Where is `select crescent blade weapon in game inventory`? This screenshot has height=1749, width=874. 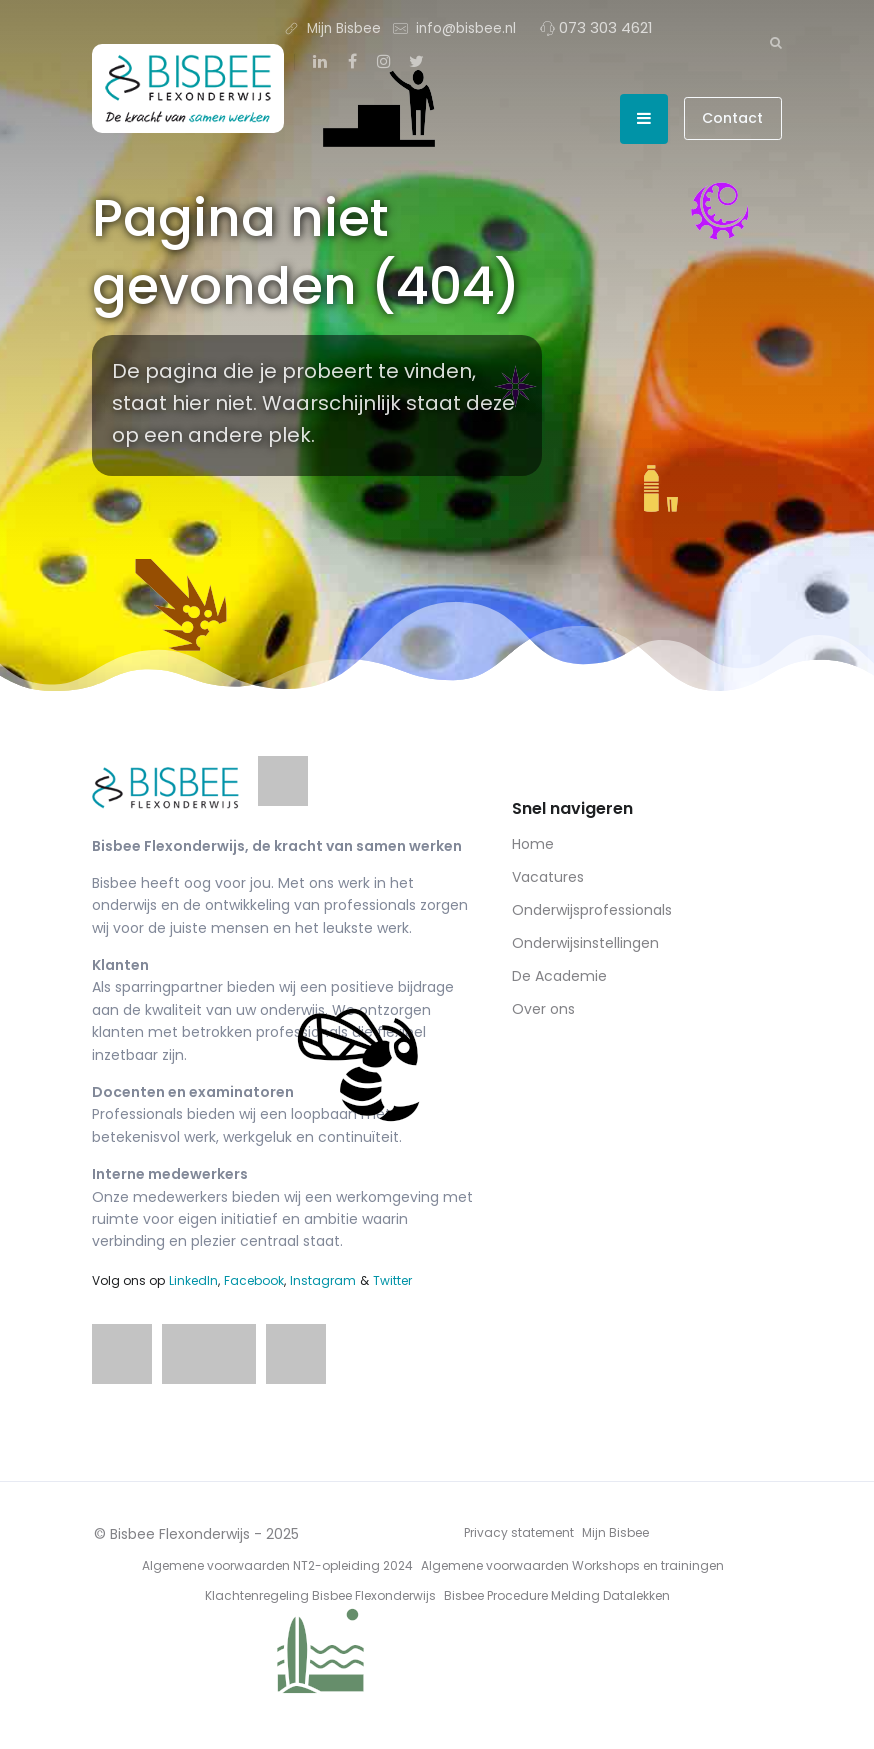
select crescent blade weapon in game inventory is located at coordinates (720, 211).